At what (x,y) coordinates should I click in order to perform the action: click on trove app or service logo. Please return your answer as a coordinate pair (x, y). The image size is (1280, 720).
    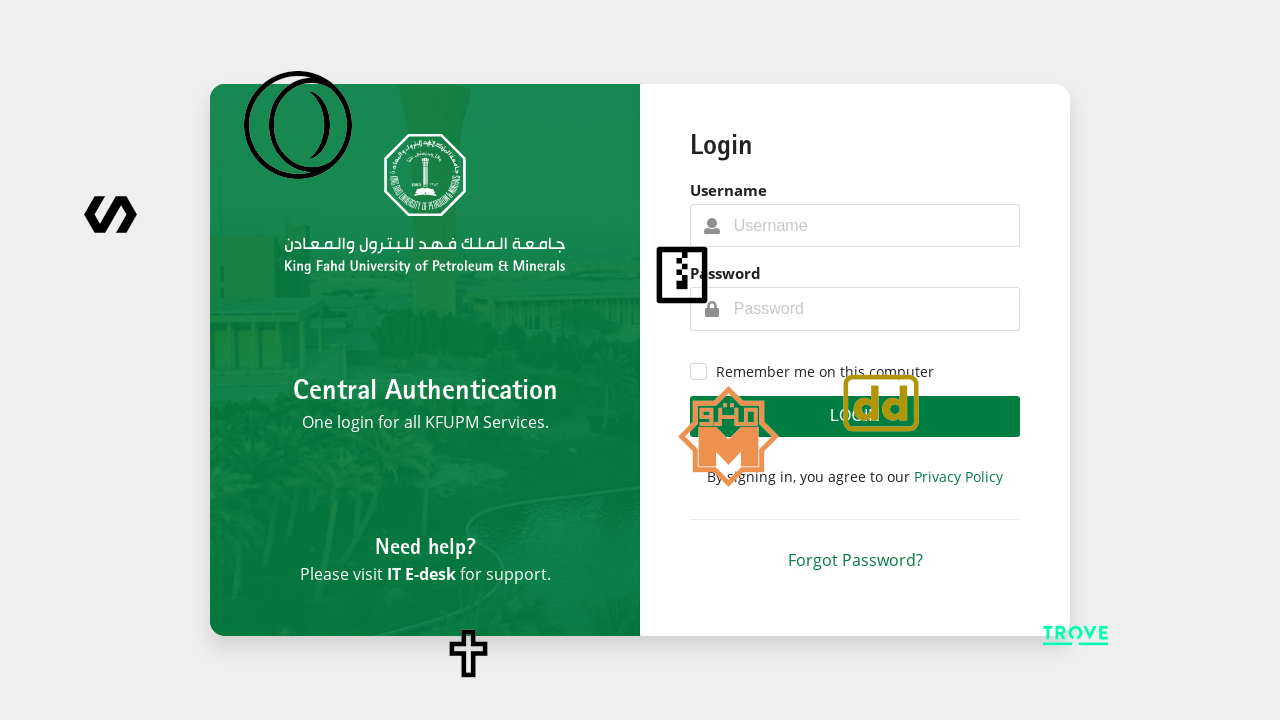
    Looking at the image, I should click on (1075, 635).